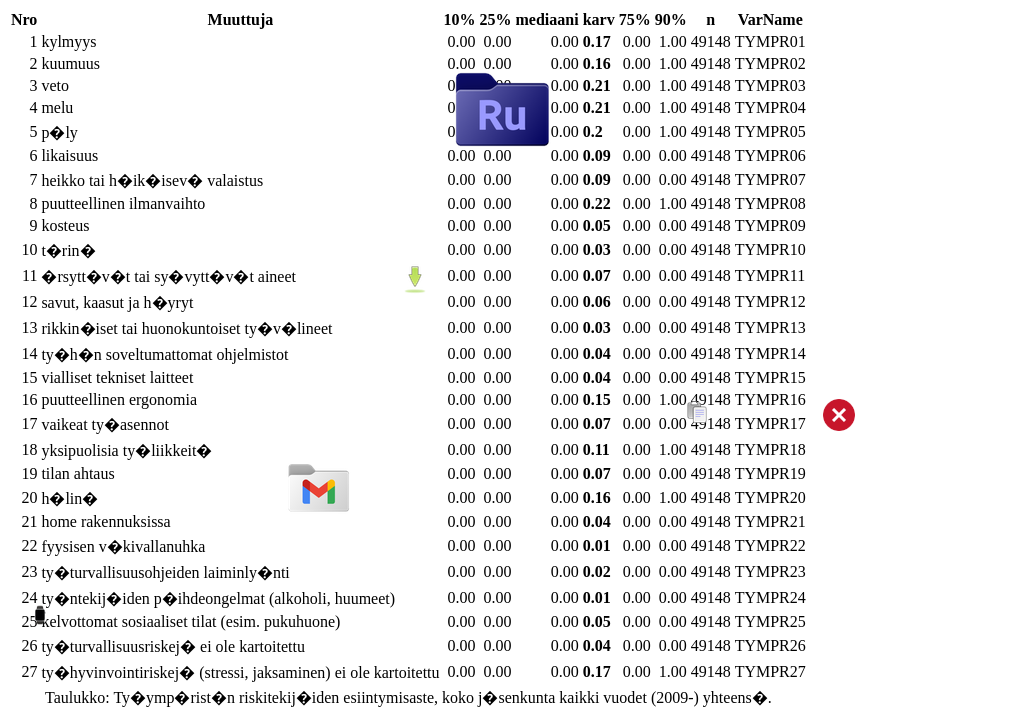  What do you see at coordinates (697, 412) in the screenshot?
I see `paste copied content from clipboard` at bounding box center [697, 412].